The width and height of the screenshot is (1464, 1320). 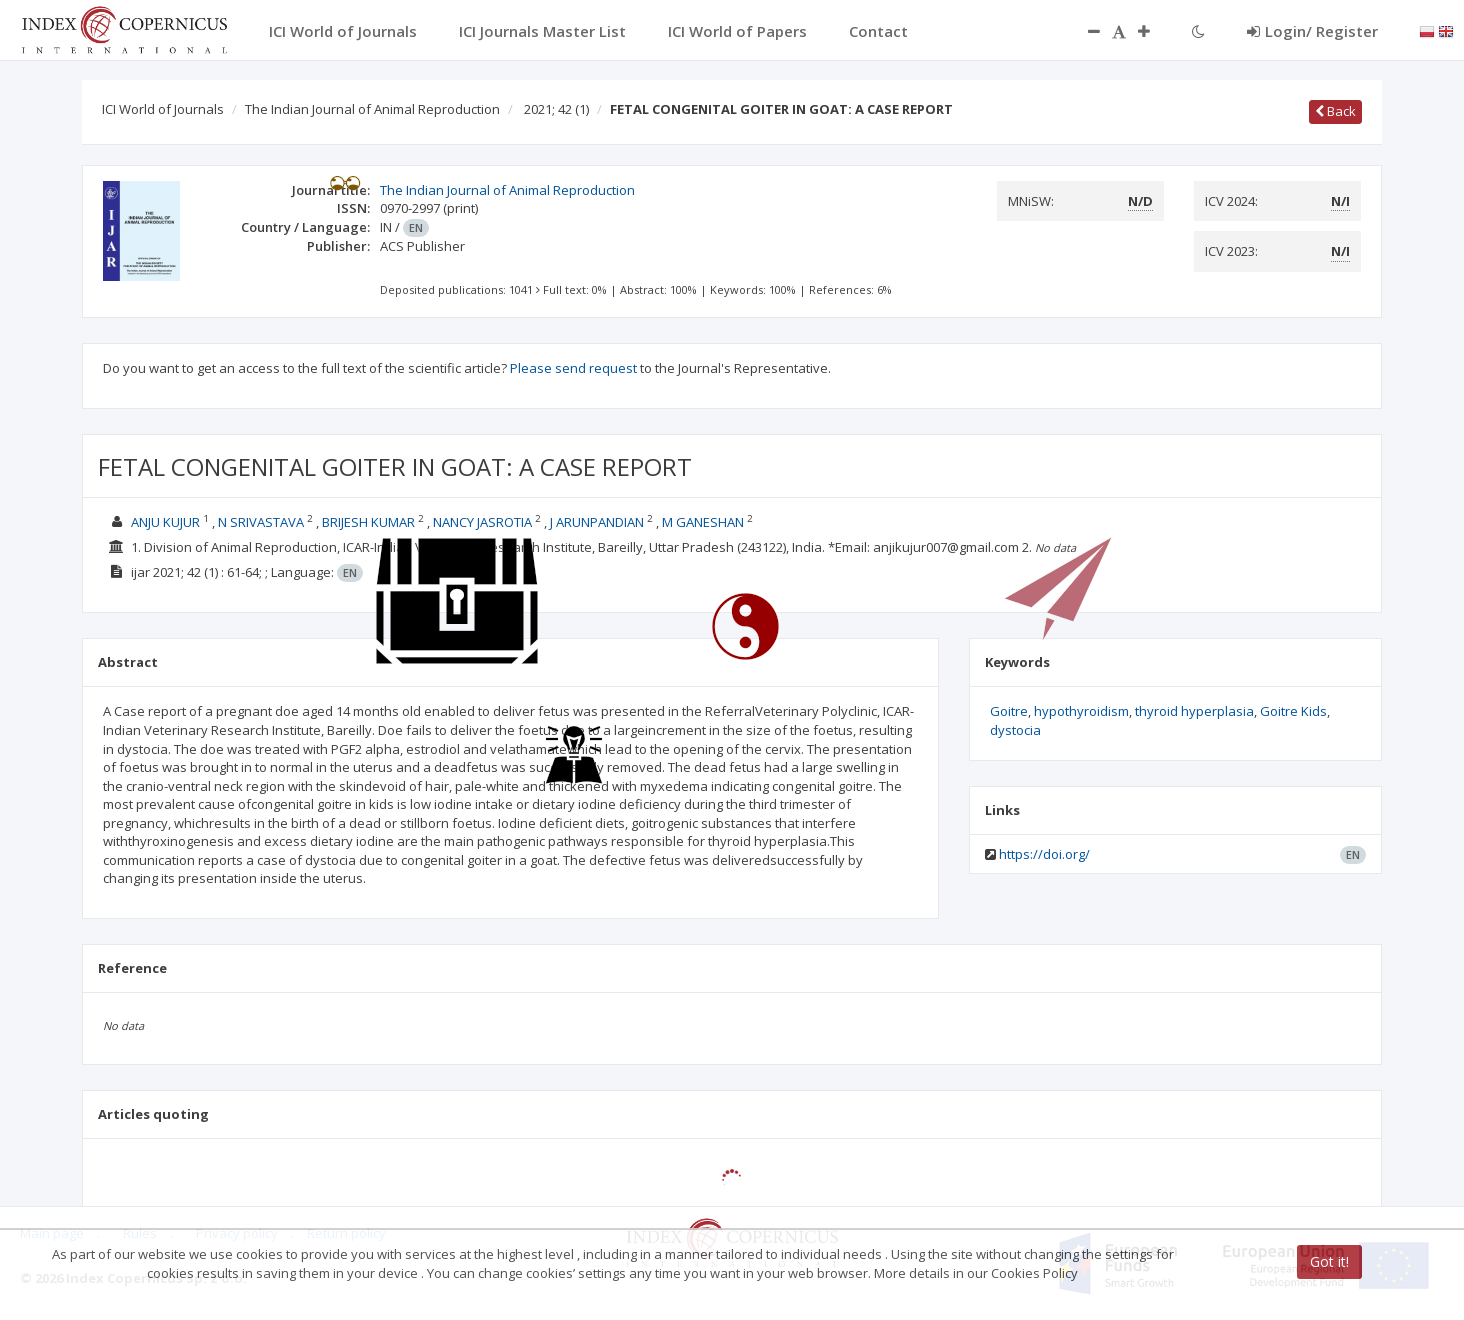 I want to click on open your inventory or storage, so click(x=457, y=601).